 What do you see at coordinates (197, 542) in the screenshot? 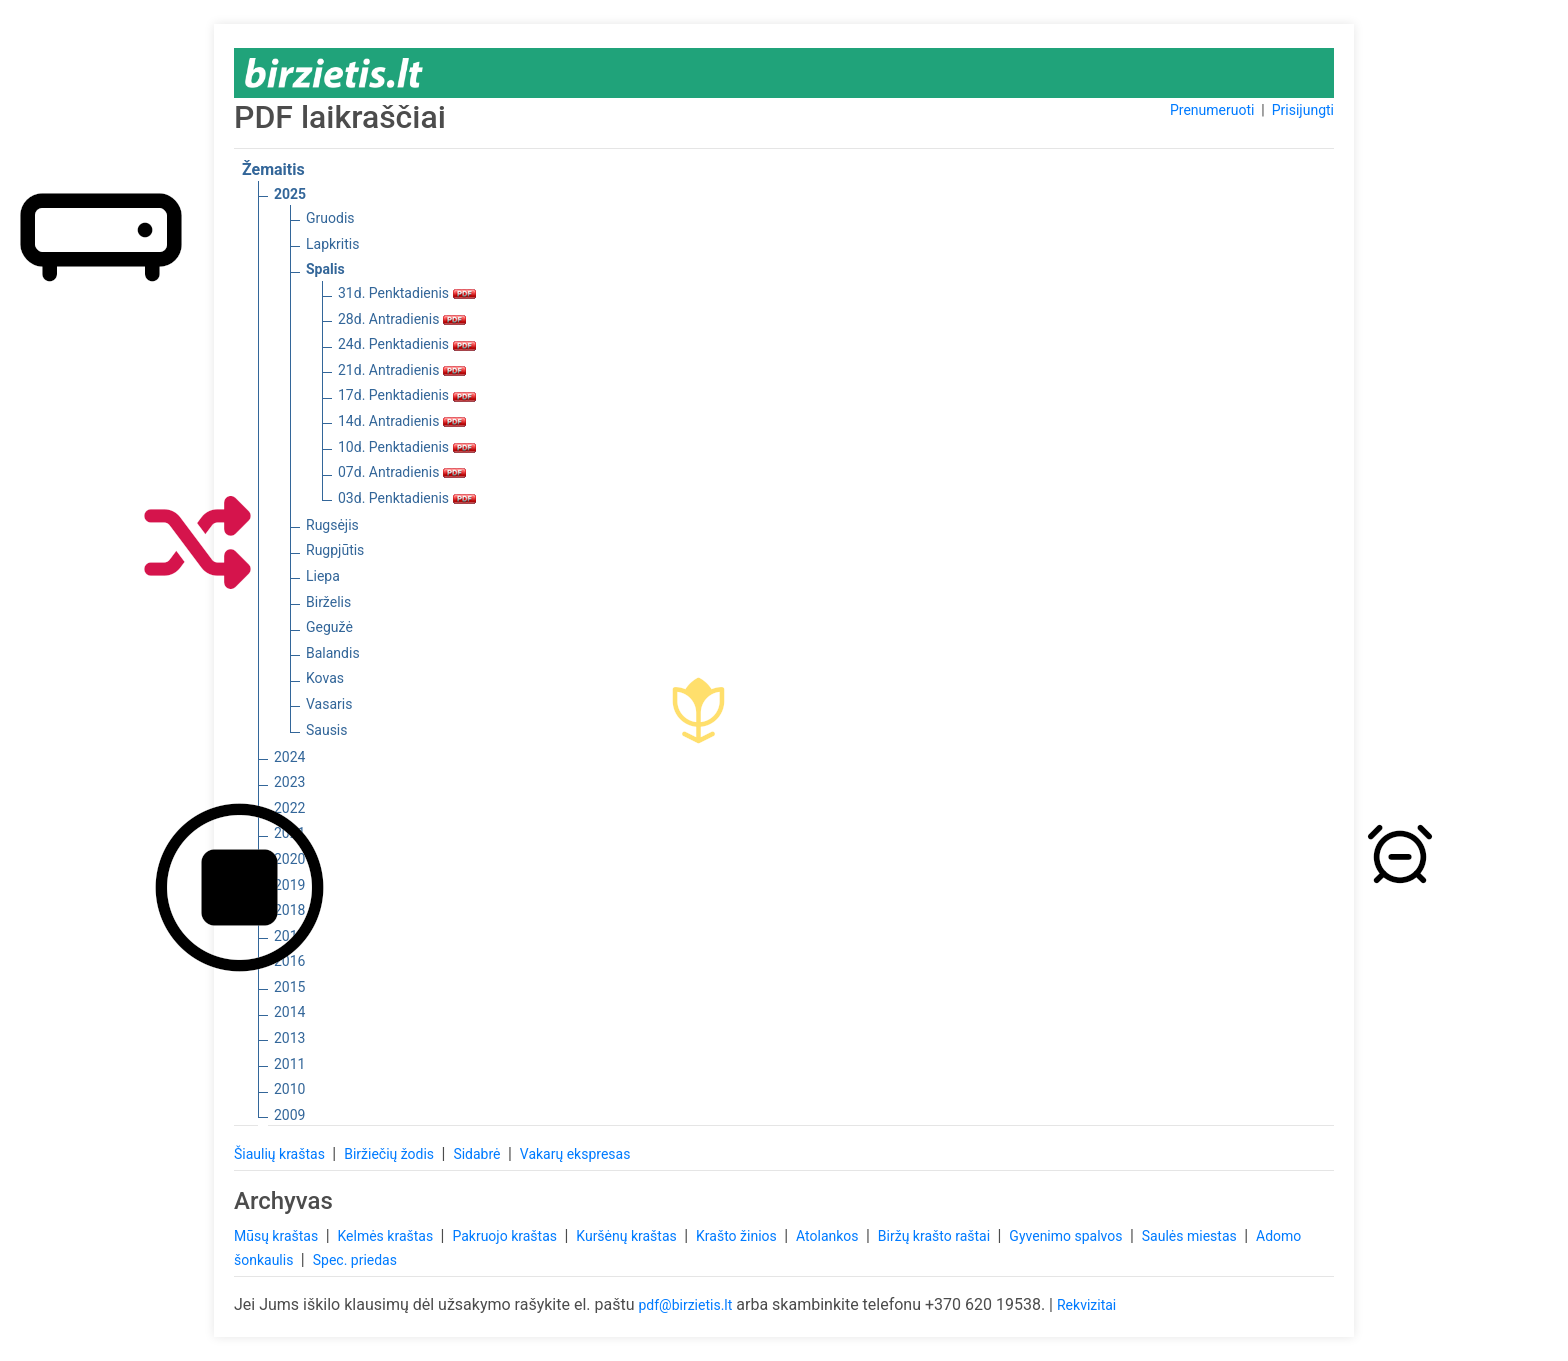
I see `shuffle playlist or queue` at bounding box center [197, 542].